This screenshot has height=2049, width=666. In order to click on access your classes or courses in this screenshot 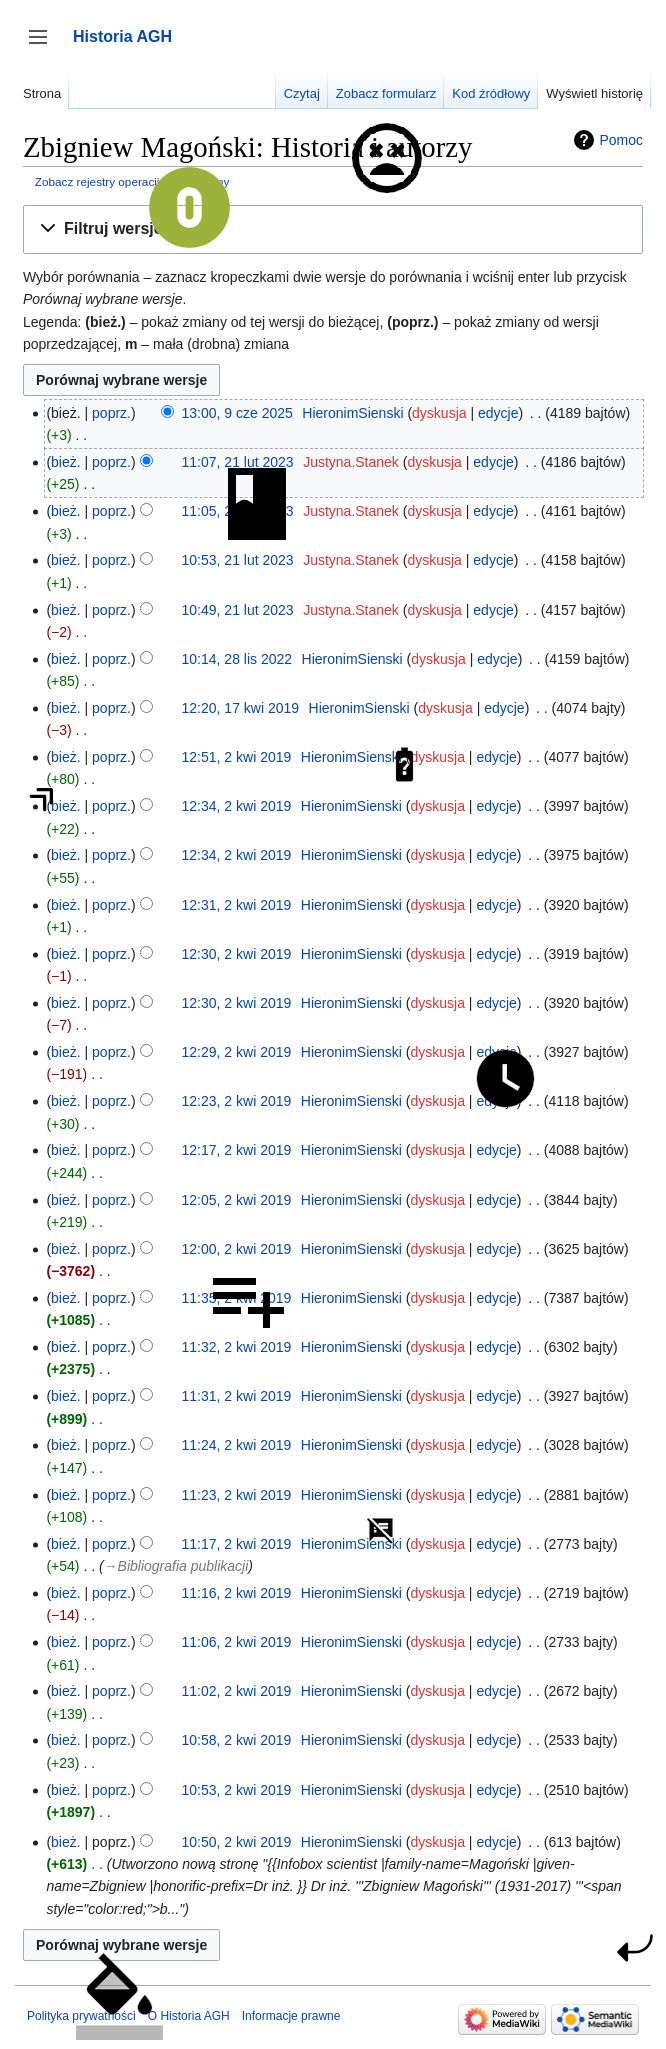, I will do `click(257, 504)`.